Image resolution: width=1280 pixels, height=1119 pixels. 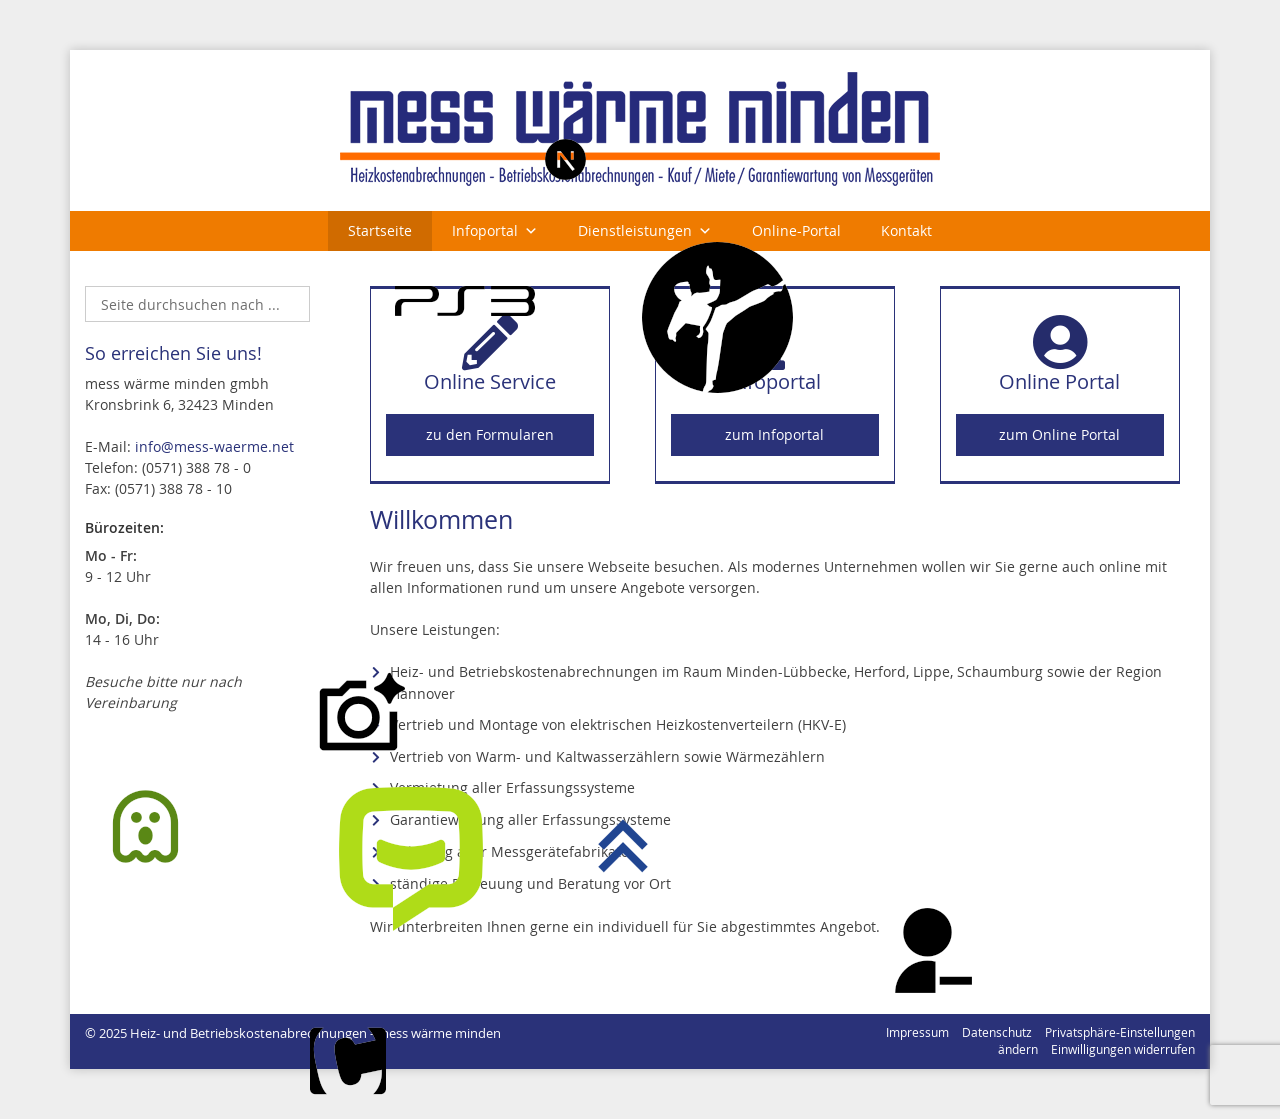 I want to click on PlayStation 3 brand logo, so click(x=465, y=301).